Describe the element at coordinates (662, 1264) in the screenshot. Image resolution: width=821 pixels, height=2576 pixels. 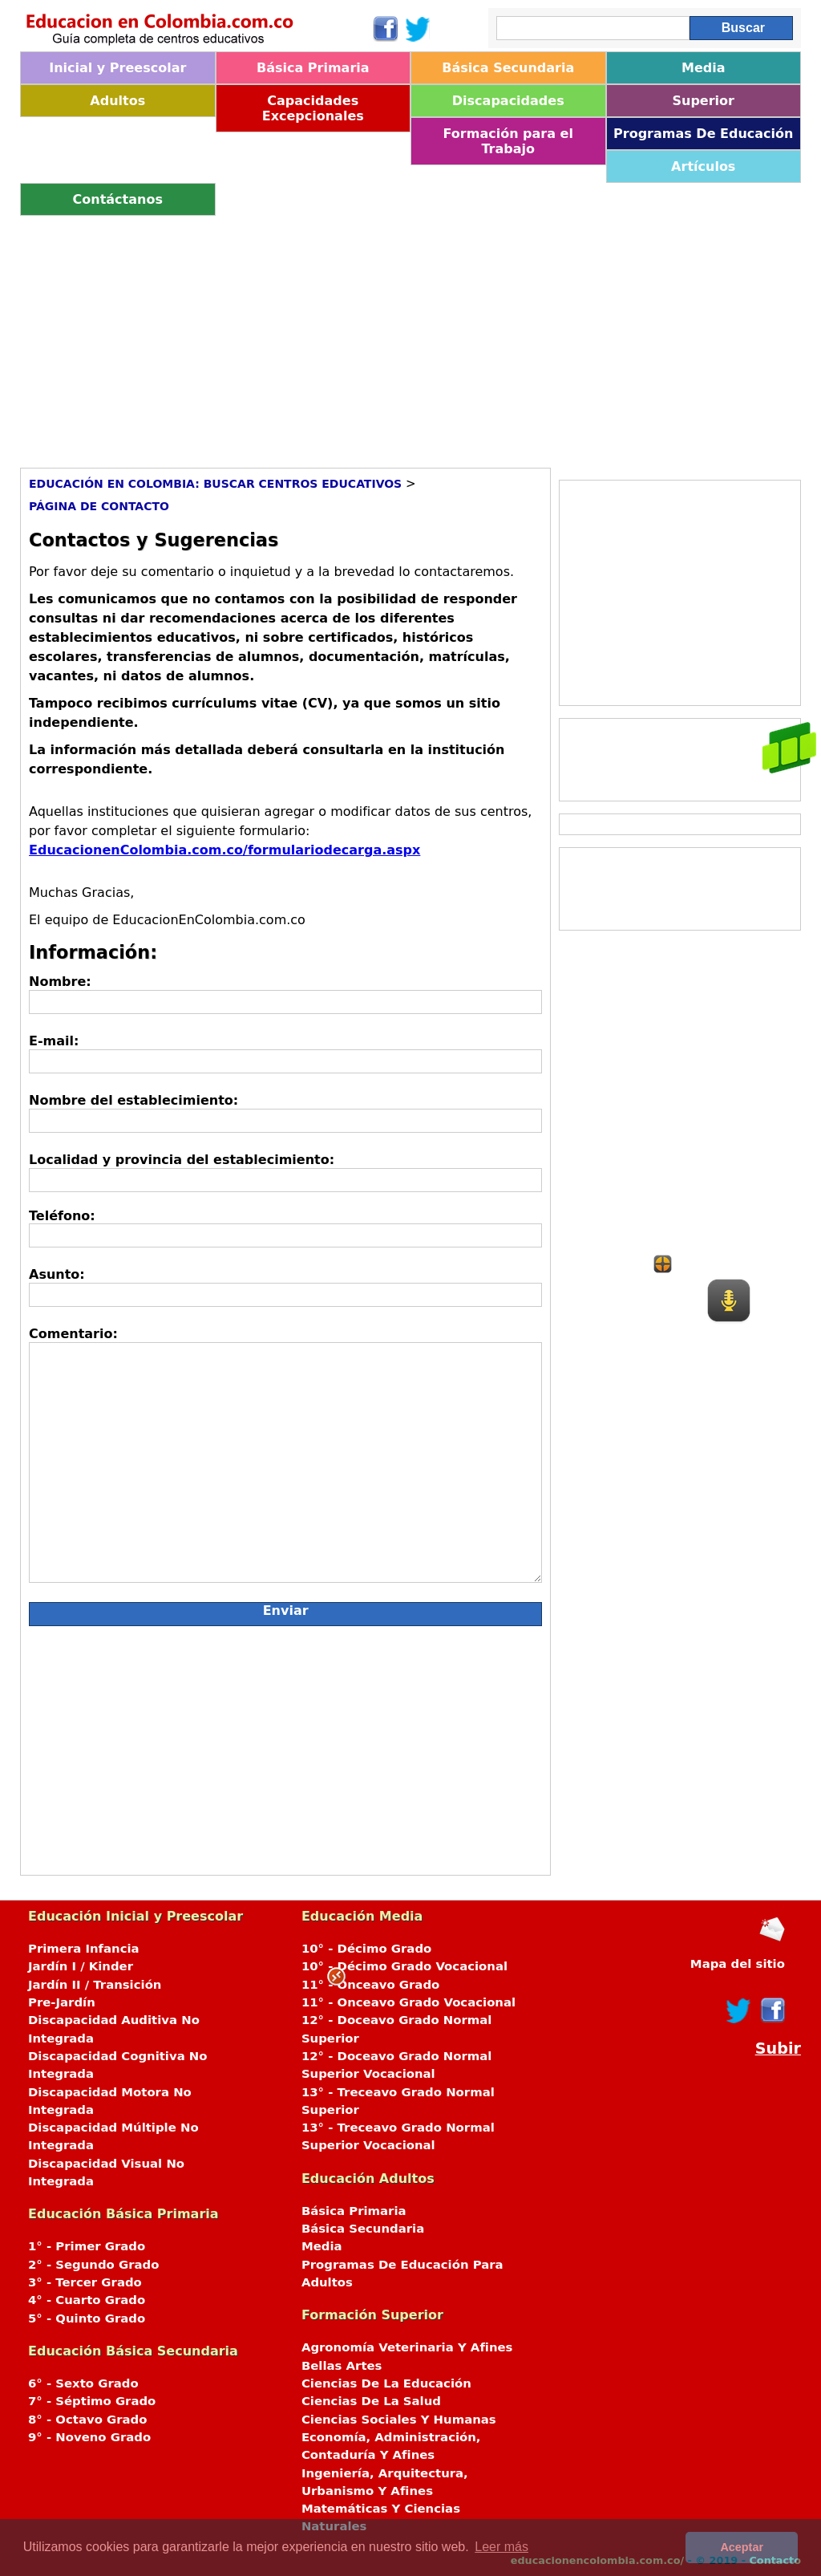
I see `launch team fortress classic` at that location.